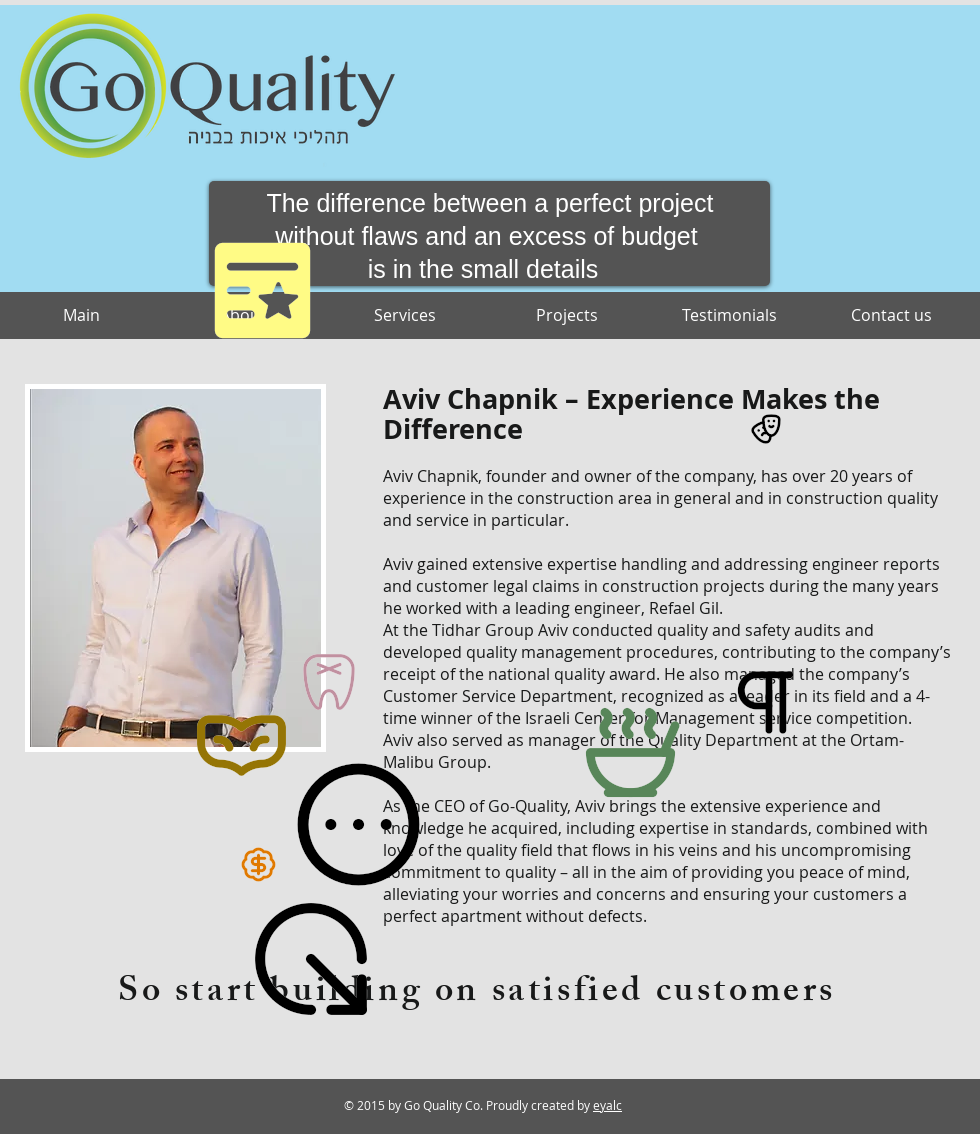 Image resolution: width=980 pixels, height=1134 pixels. Describe the element at coordinates (241, 743) in the screenshot. I see `enable incognito or private browsing mode` at that location.